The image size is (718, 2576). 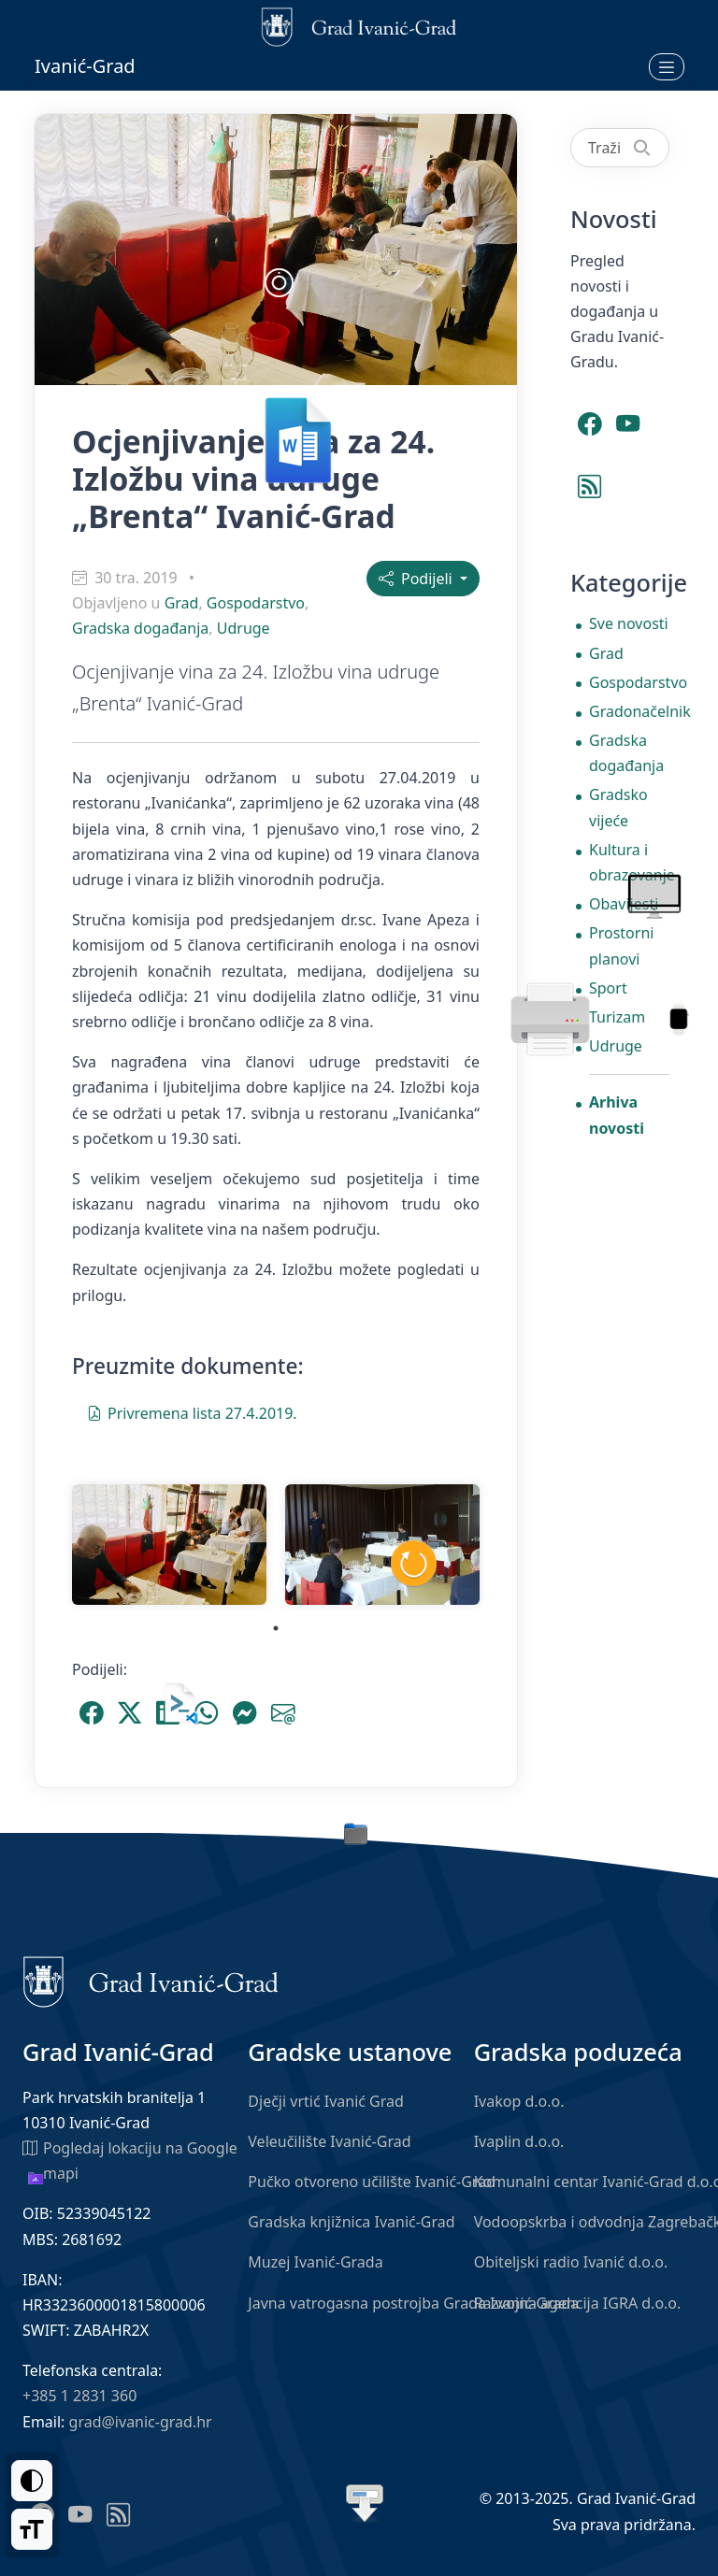 What do you see at coordinates (679, 1019) in the screenshot?
I see `apple watch series 5-7 device icon` at bounding box center [679, 1019].